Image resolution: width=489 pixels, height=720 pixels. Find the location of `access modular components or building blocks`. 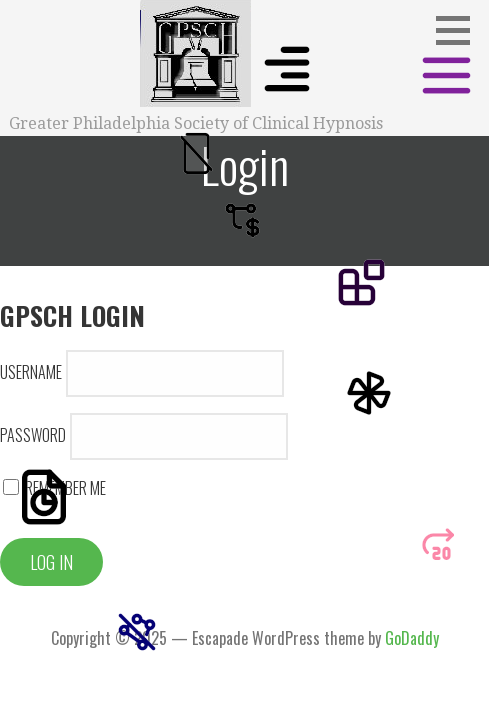

access modular components or building blocks is located at coordinates (361, 282).